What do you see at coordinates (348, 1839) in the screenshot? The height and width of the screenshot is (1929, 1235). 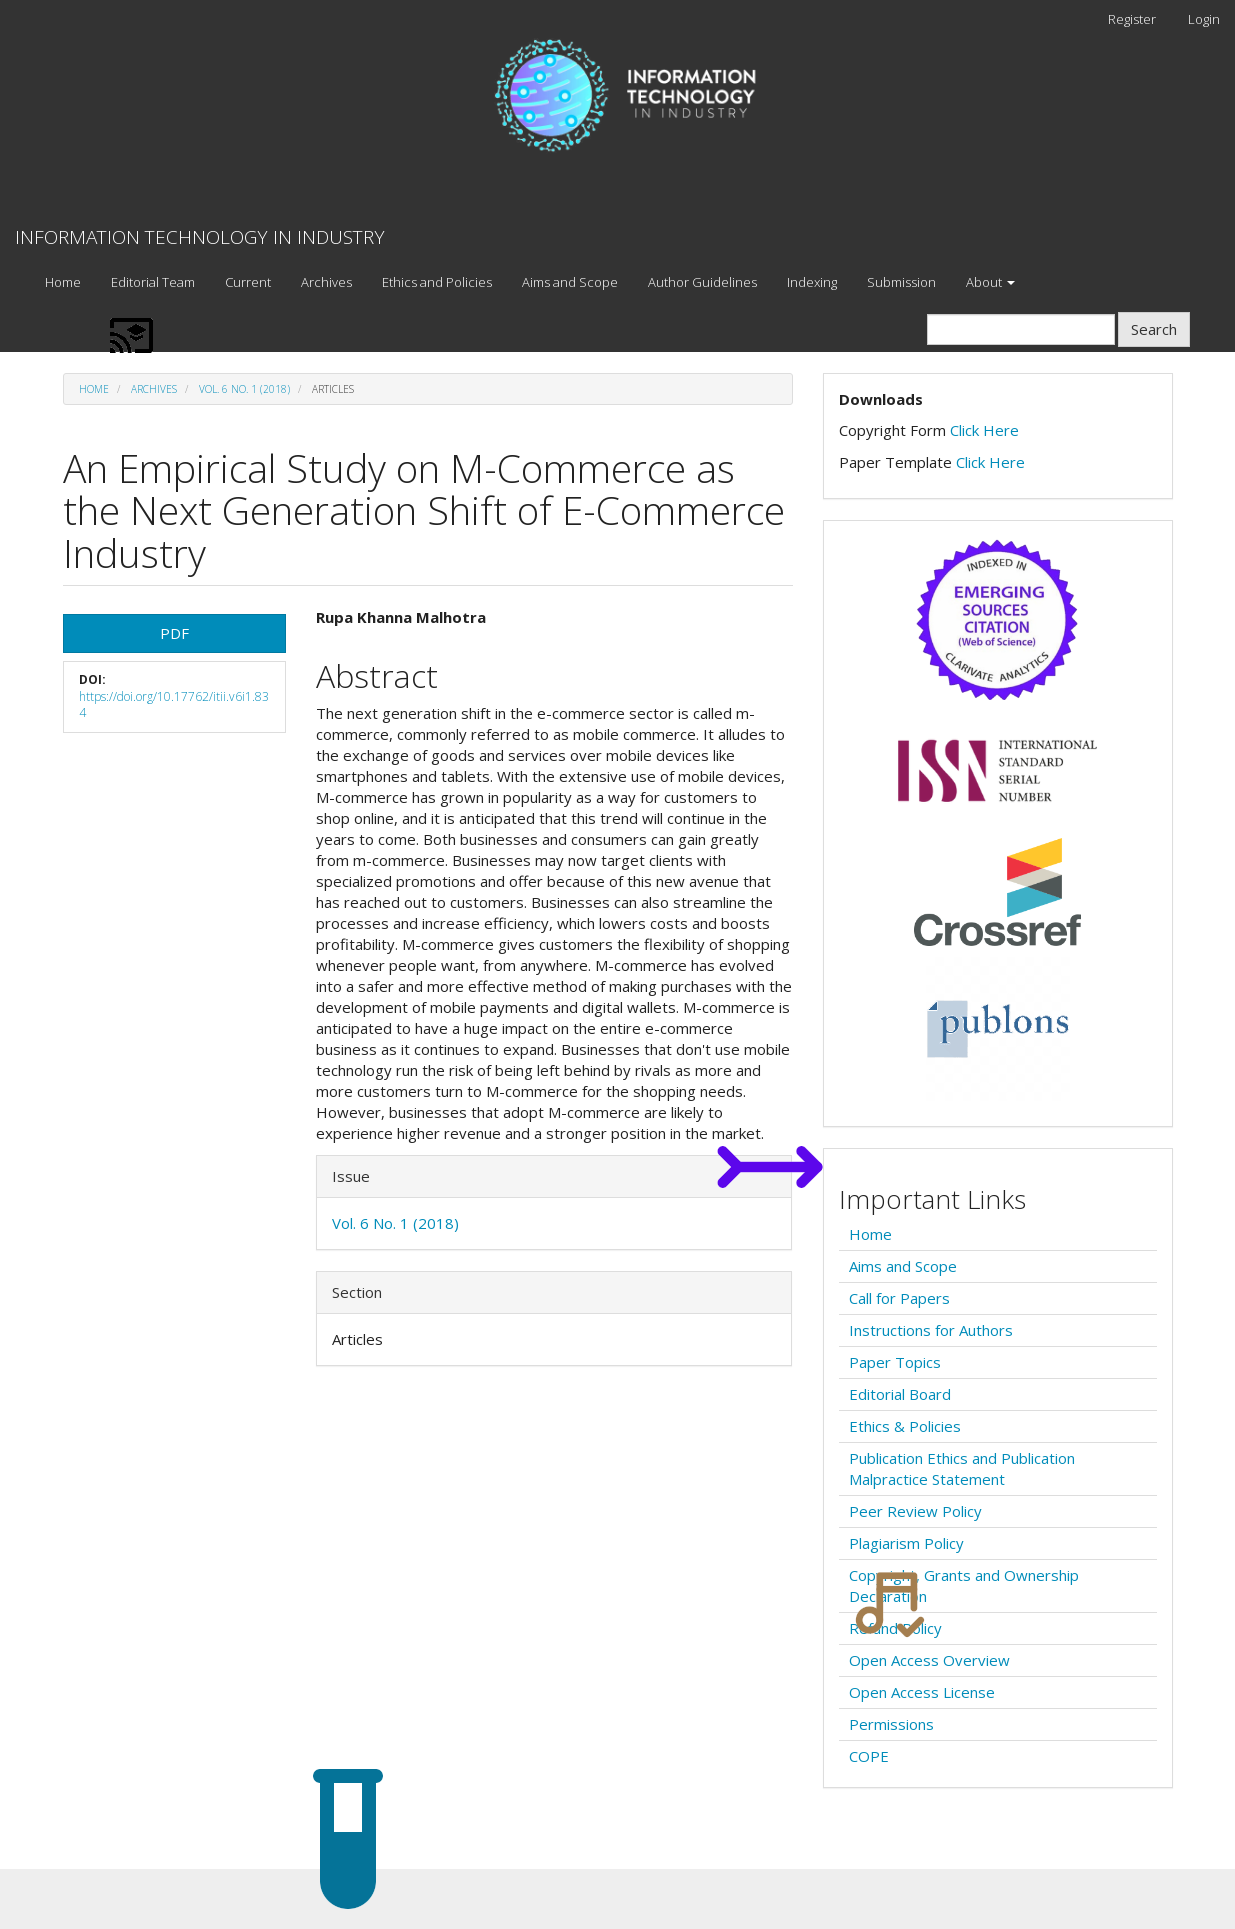 I see `view test results or lab data` at bounding box center [348, 1839].